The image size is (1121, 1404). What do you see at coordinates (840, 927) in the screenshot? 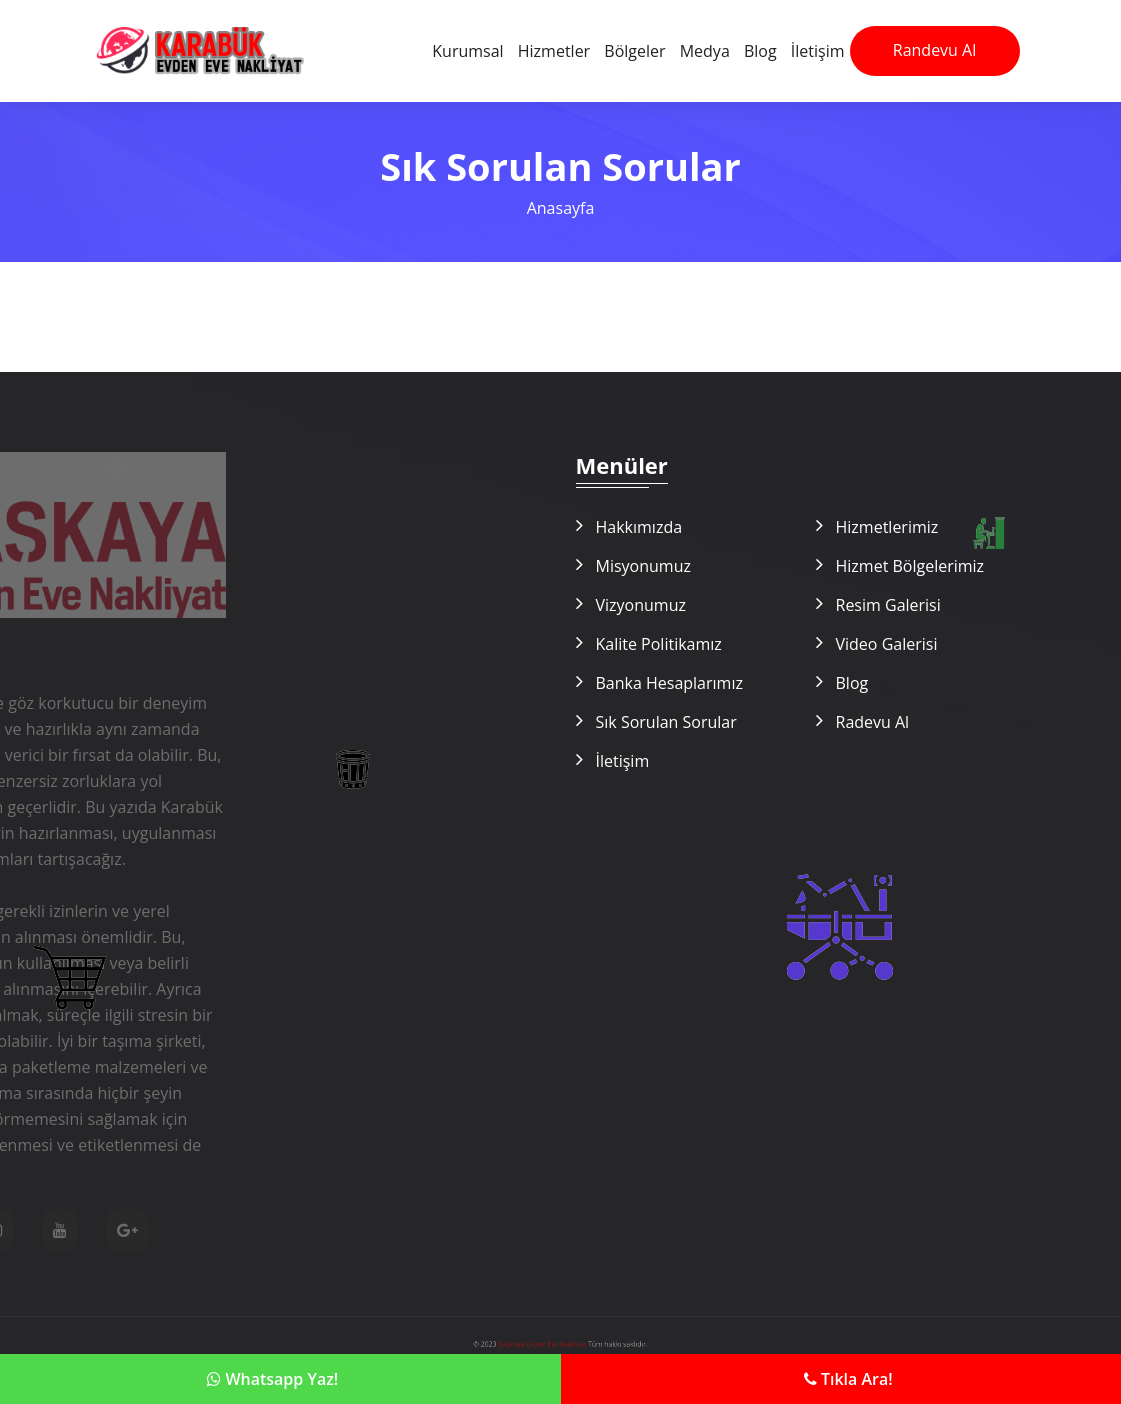
I see `view mars rover mission details` at bounding box center [840, 927].